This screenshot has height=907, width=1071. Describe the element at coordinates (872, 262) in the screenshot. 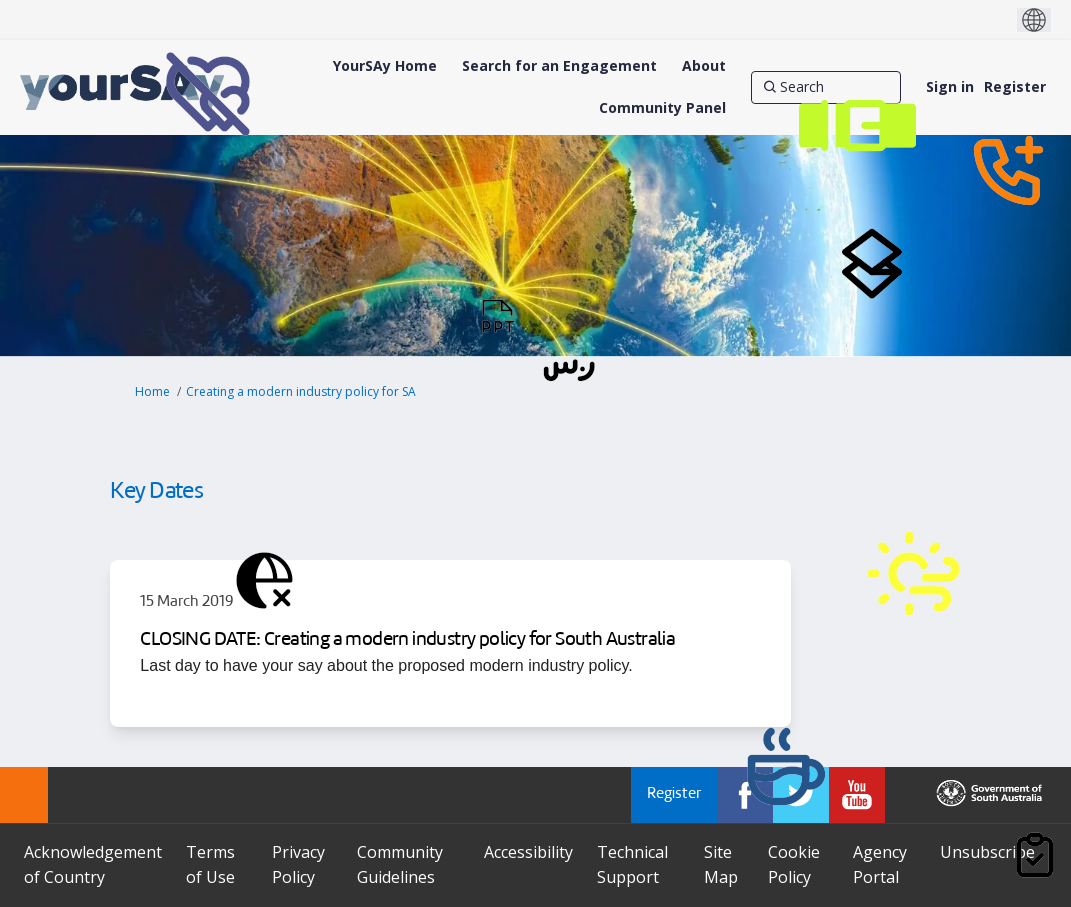

I see `open superhuman email app` at that location.